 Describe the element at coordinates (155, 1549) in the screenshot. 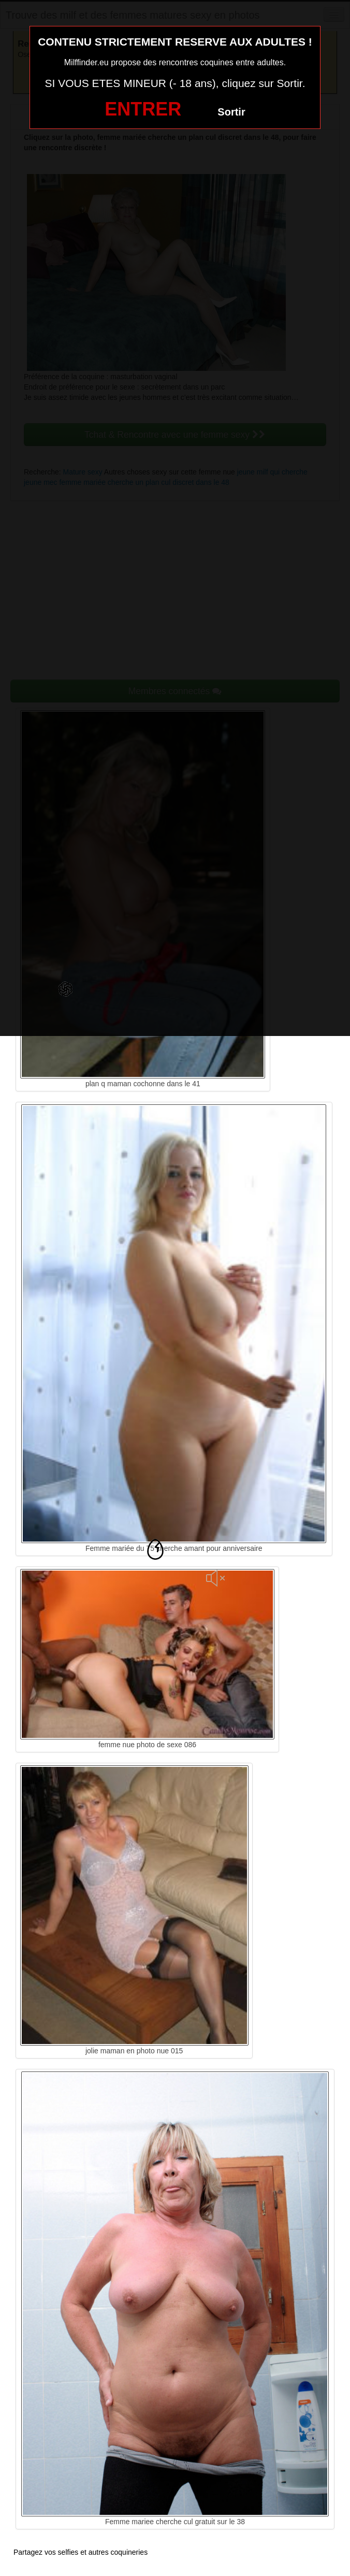

I see `indicates a cracked or broken item` at that location.